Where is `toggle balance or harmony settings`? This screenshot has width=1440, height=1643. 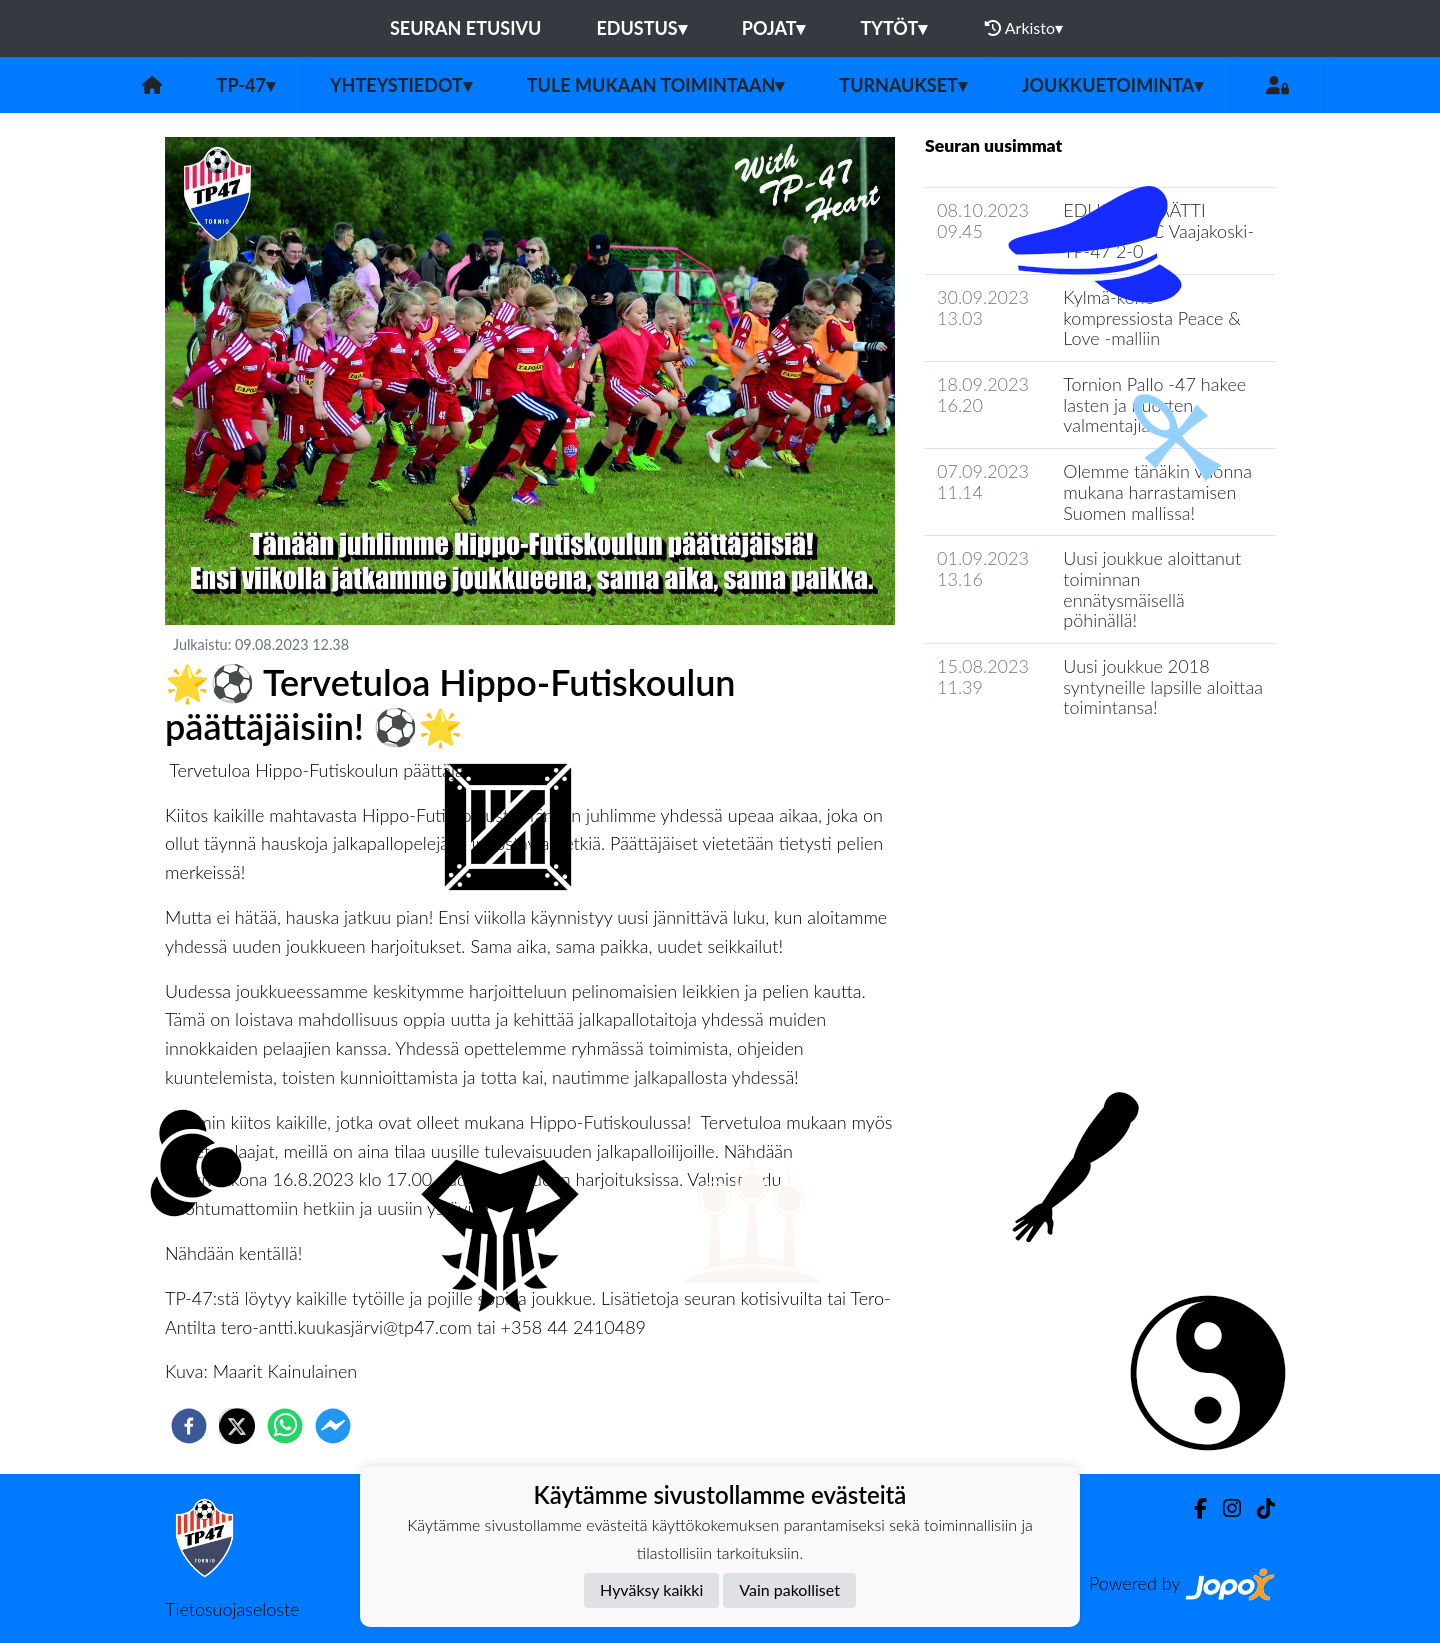
toggle balance or harmony settings is located at coordinates (1208, 1373).